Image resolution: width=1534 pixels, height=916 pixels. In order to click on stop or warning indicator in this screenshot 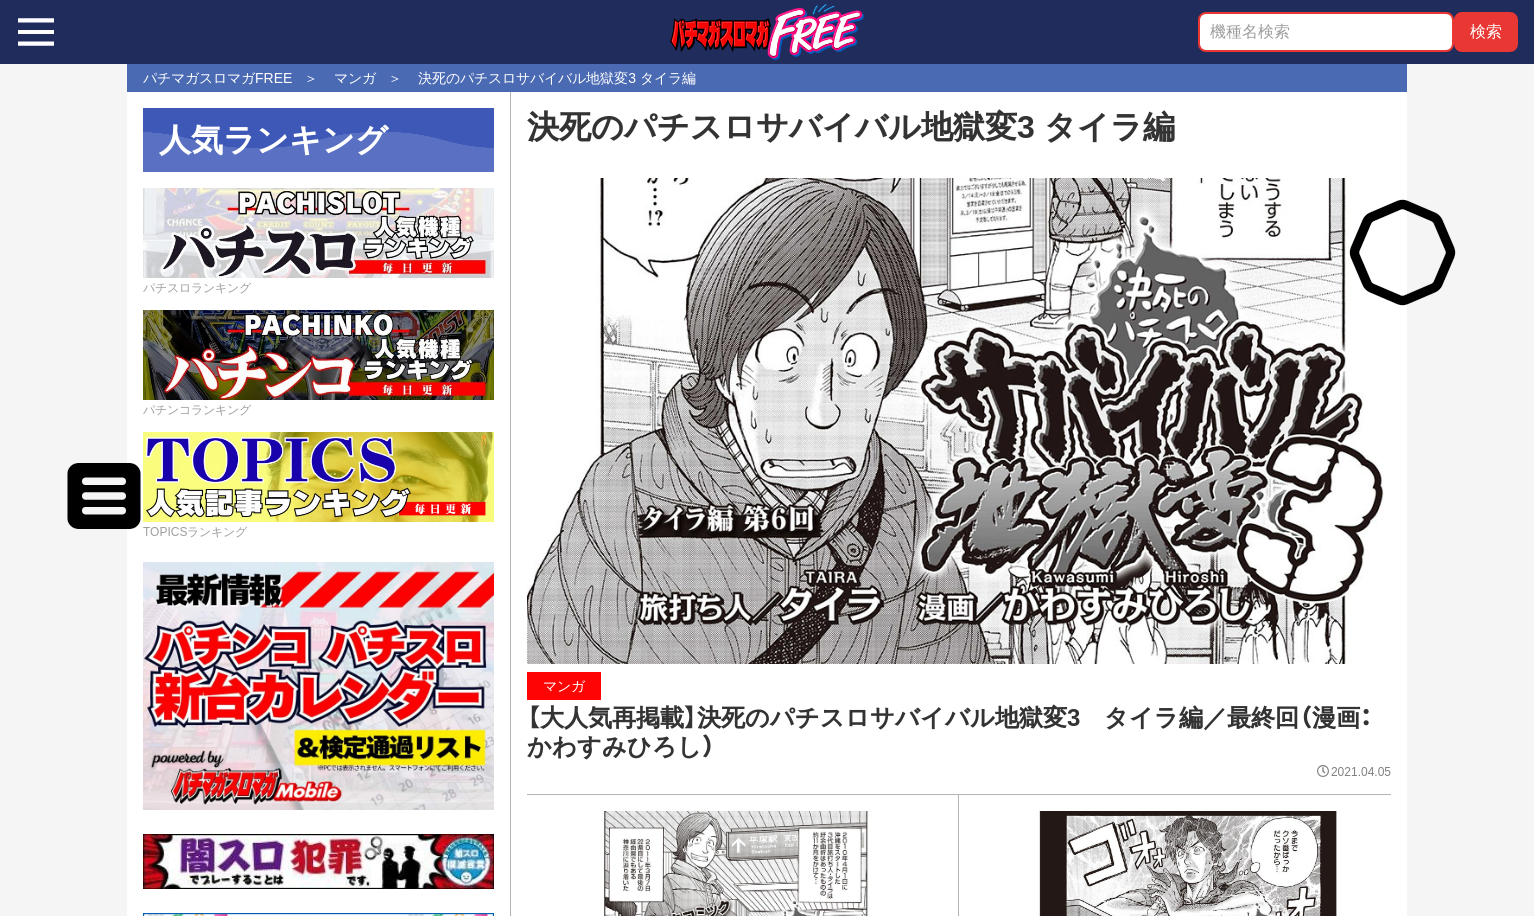, I will do `click(1402, 252)`.